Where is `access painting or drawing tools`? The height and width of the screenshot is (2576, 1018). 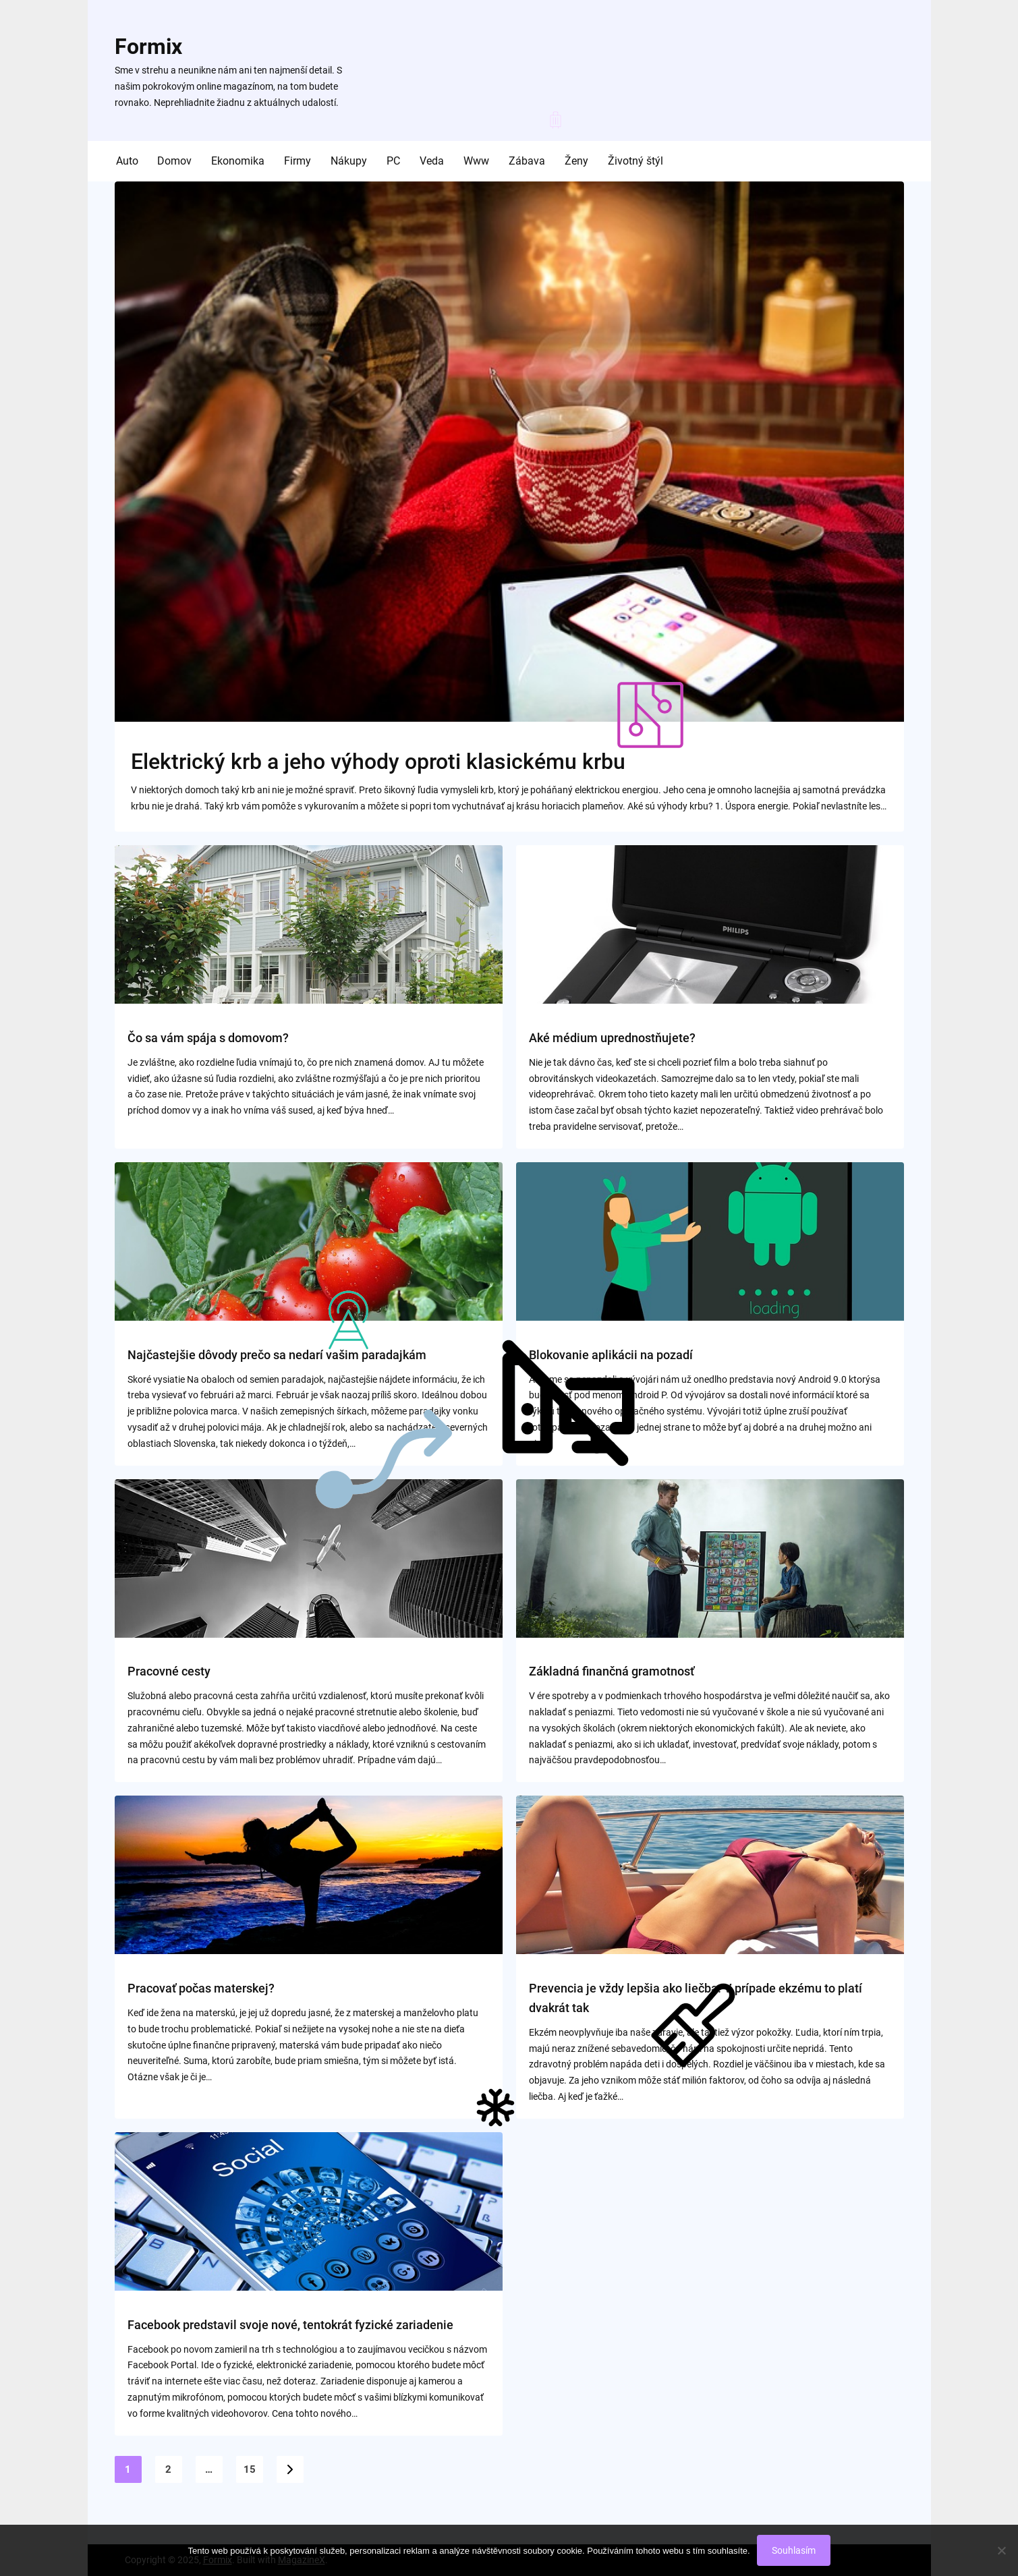 access painting or drawing tools is located at coordinates (694, 2024).